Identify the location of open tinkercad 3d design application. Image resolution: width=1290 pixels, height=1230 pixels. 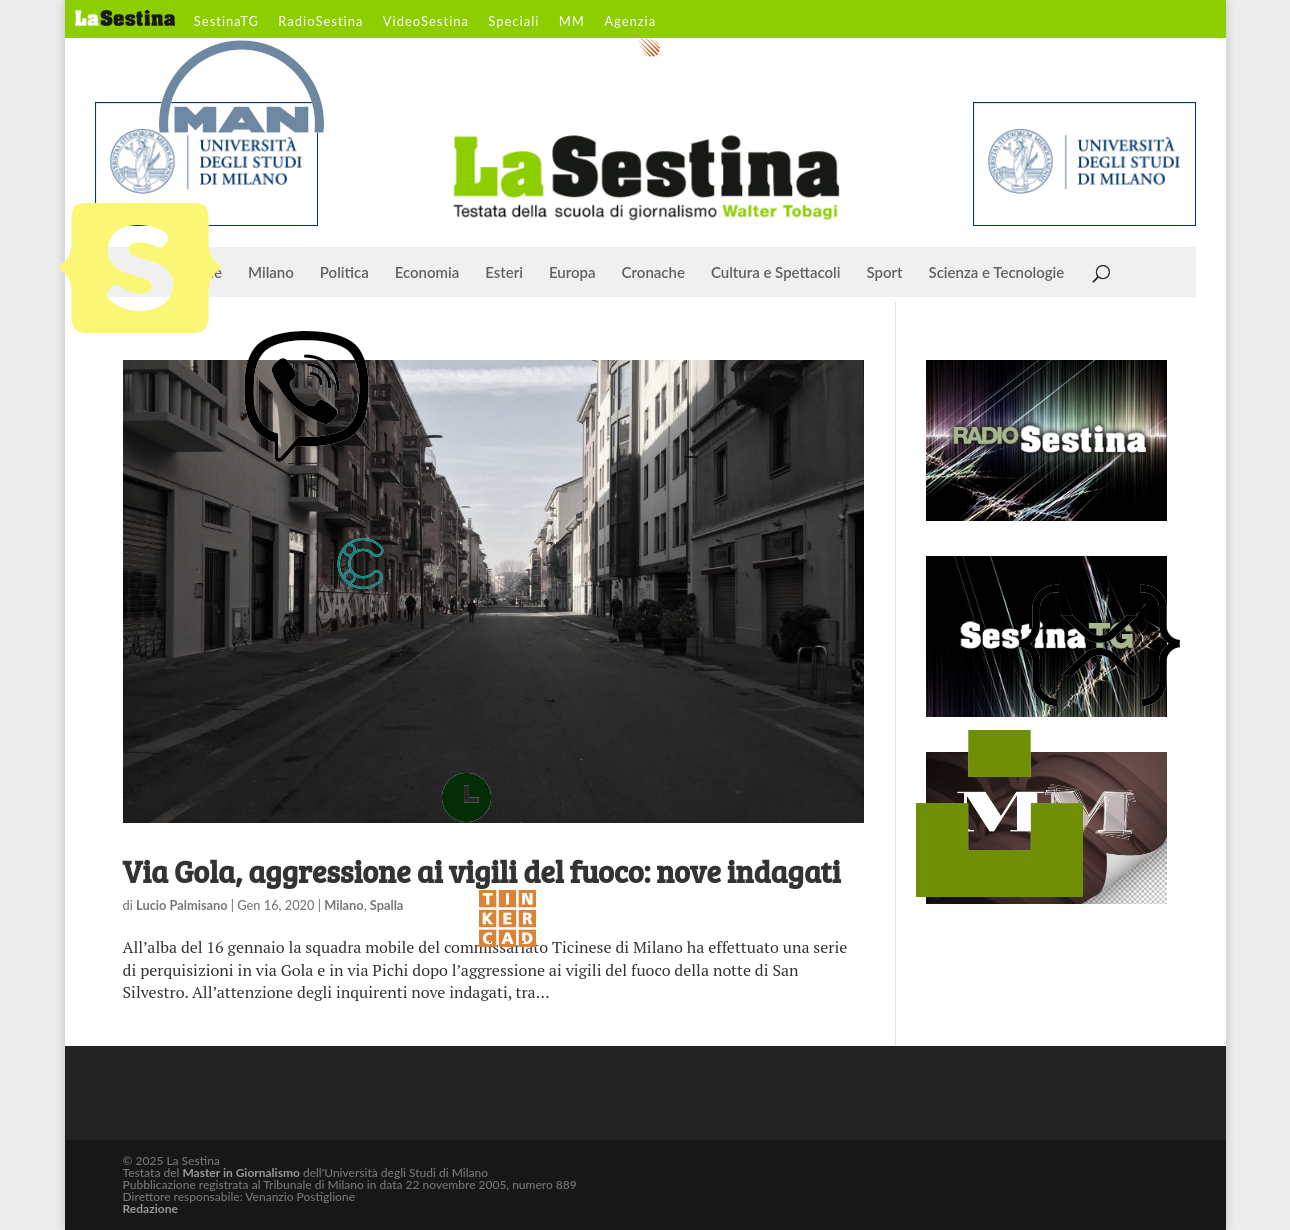
(507, 918).